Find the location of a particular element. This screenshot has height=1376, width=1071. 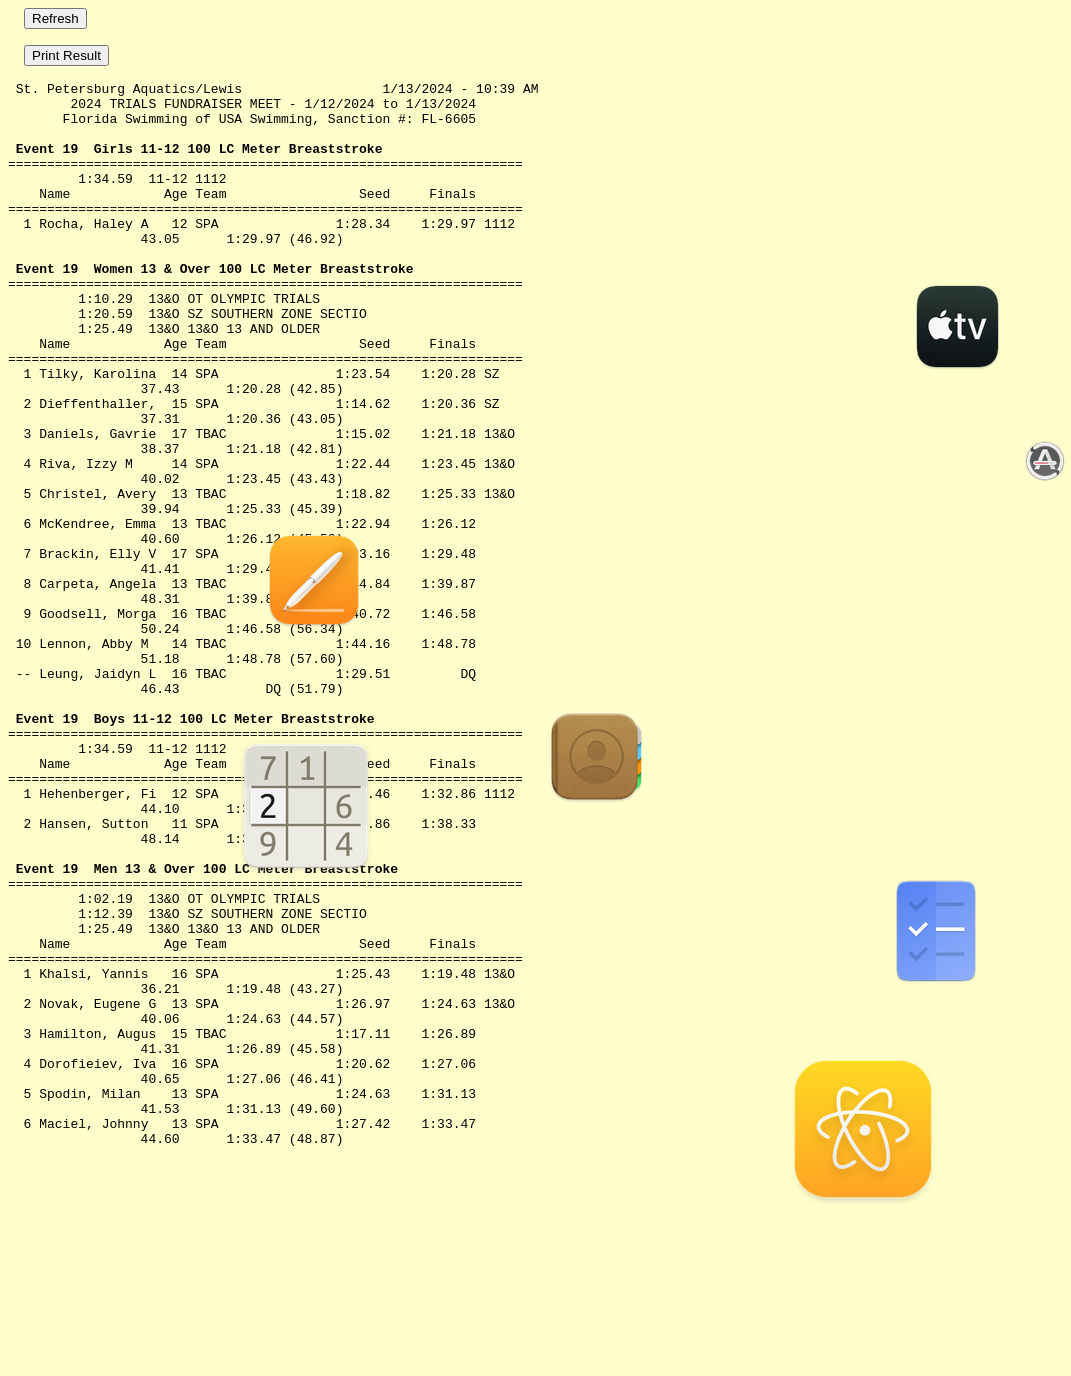

open the Apple TV app is located at coordinates (957, 326).